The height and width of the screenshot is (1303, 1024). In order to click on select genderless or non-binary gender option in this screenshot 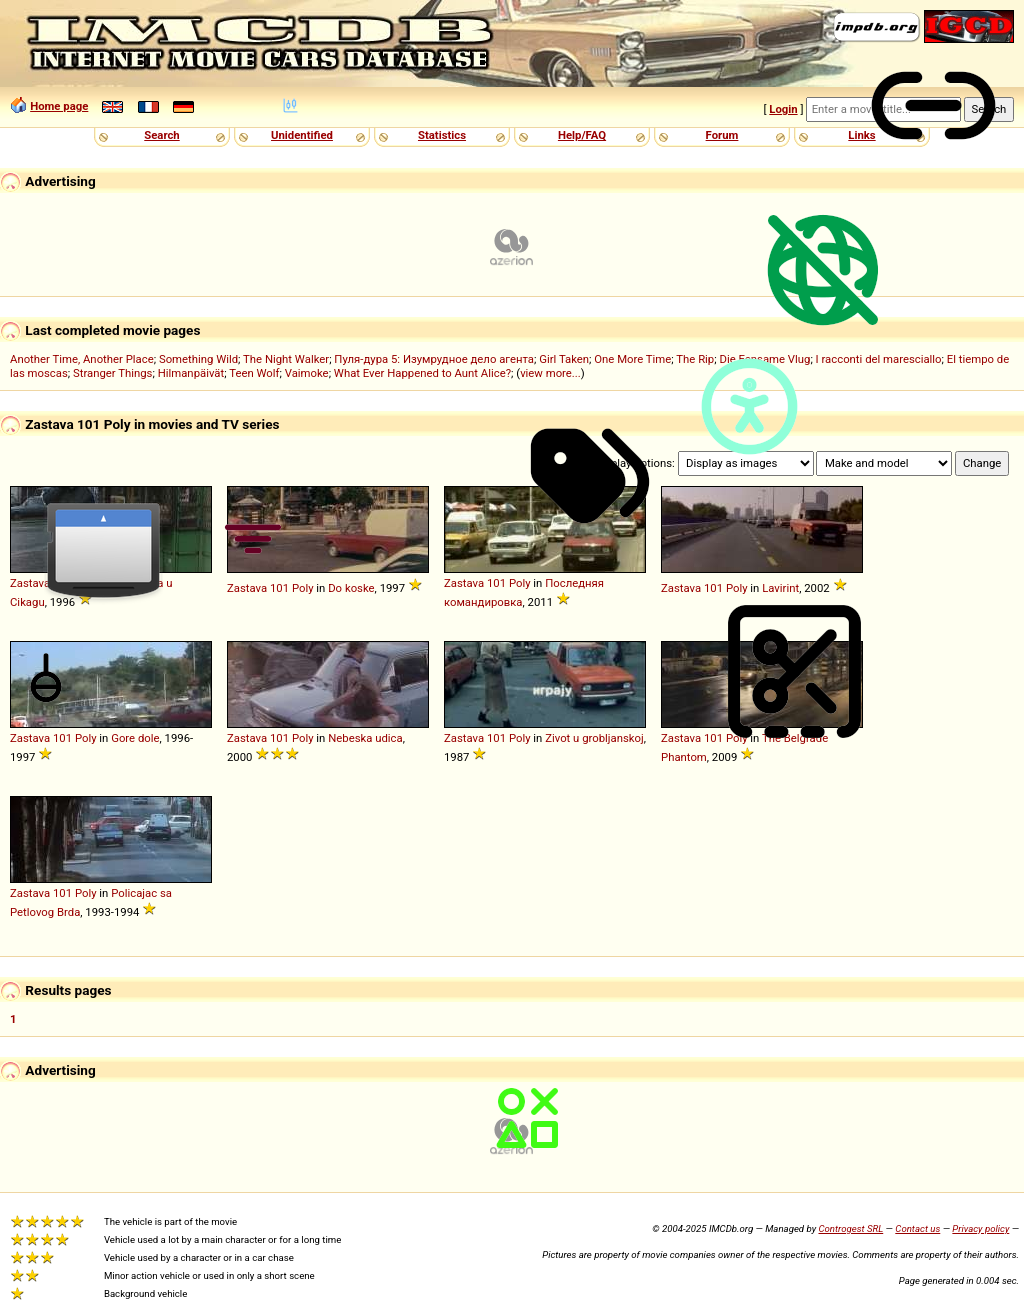, I will do `click(46, 679)`.